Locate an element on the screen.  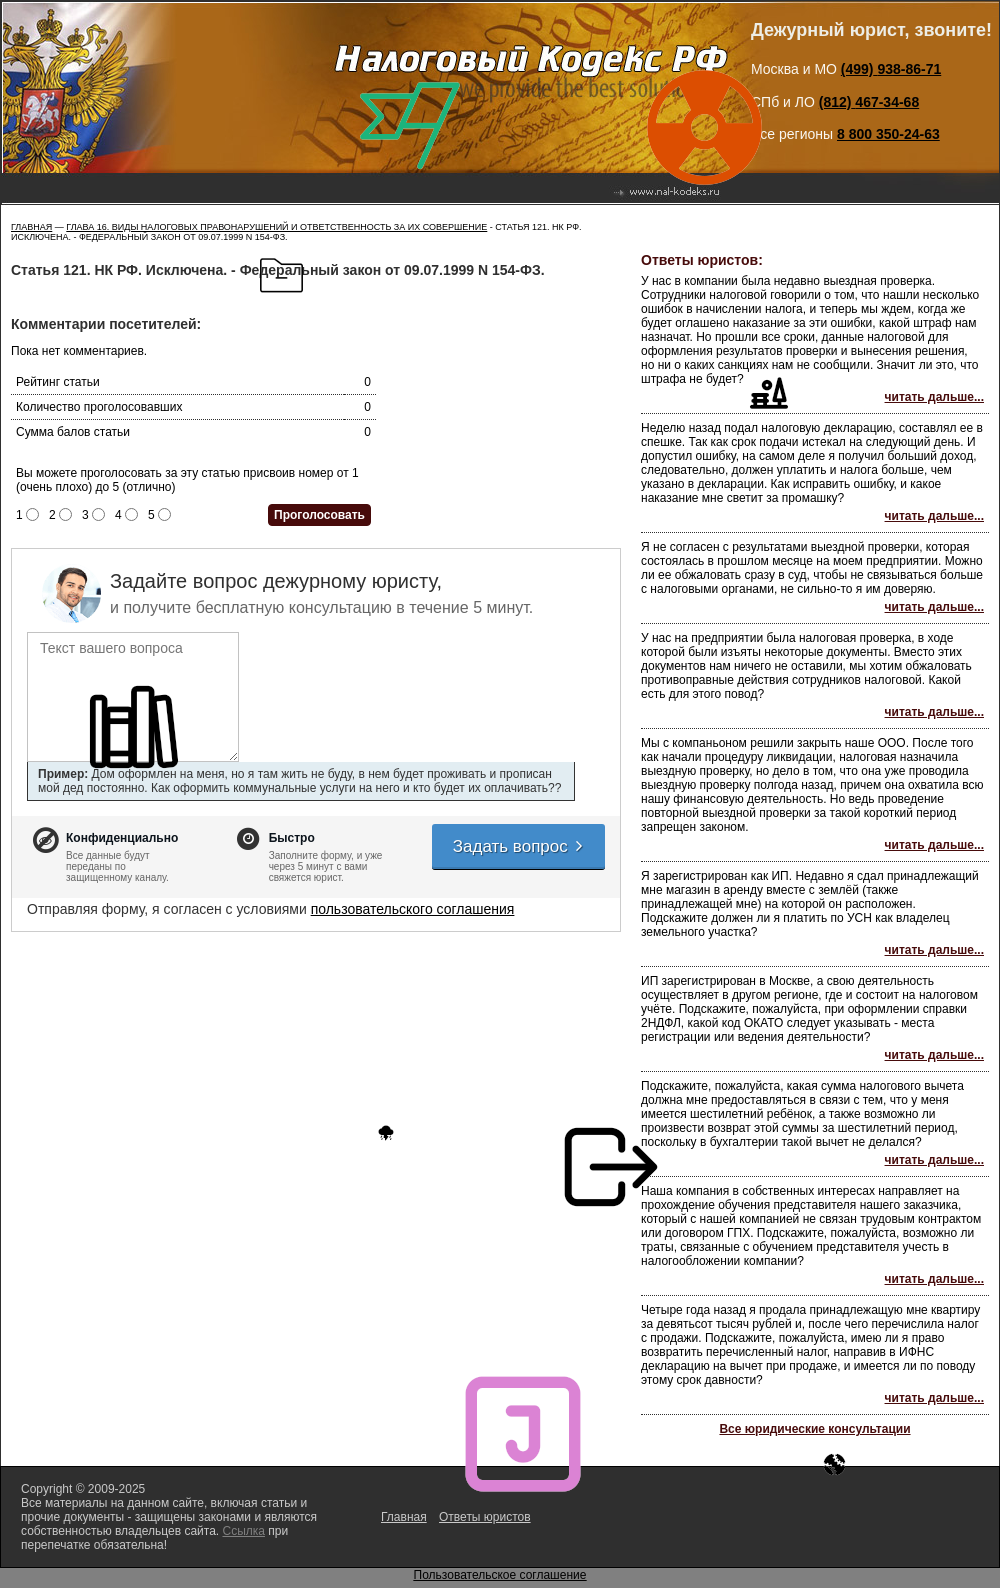
view baseball scores or stats is located at coordinates (834, 1464).